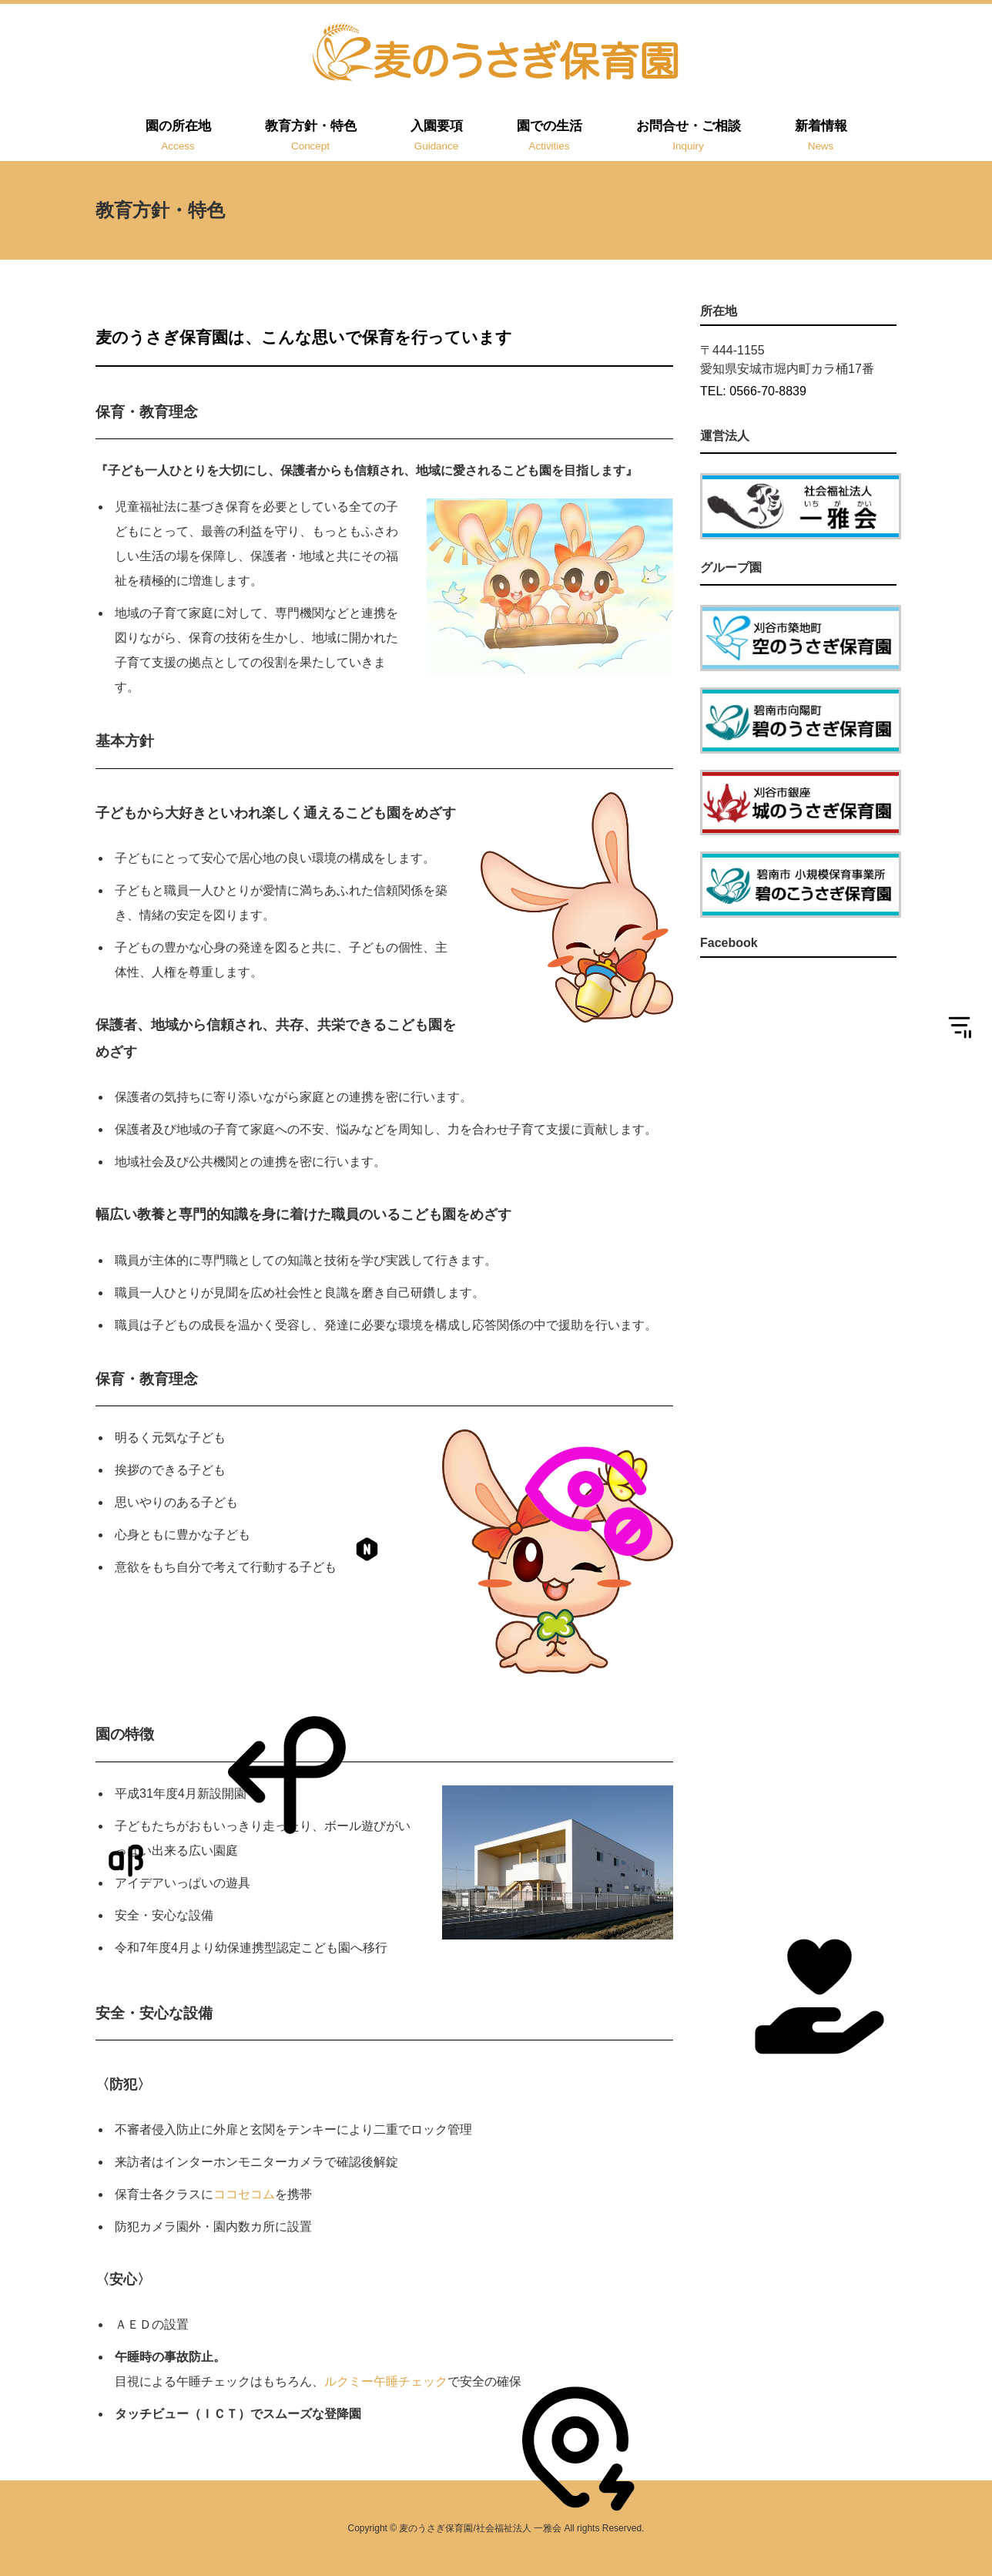 The image size is (992, 2576). What do you see at coordinates (126, 1857) in the screenshot?
I see `switch to greek alphabet input` at bounding box center [126, 1857].